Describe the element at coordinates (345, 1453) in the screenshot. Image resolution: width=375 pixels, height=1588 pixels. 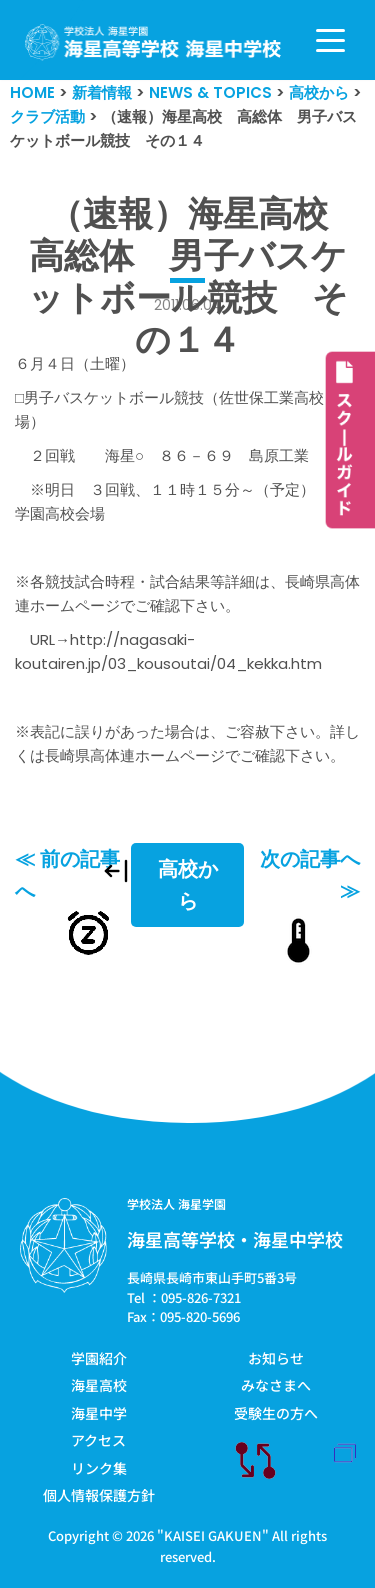
I see `view stacked cards or layers` at that location.